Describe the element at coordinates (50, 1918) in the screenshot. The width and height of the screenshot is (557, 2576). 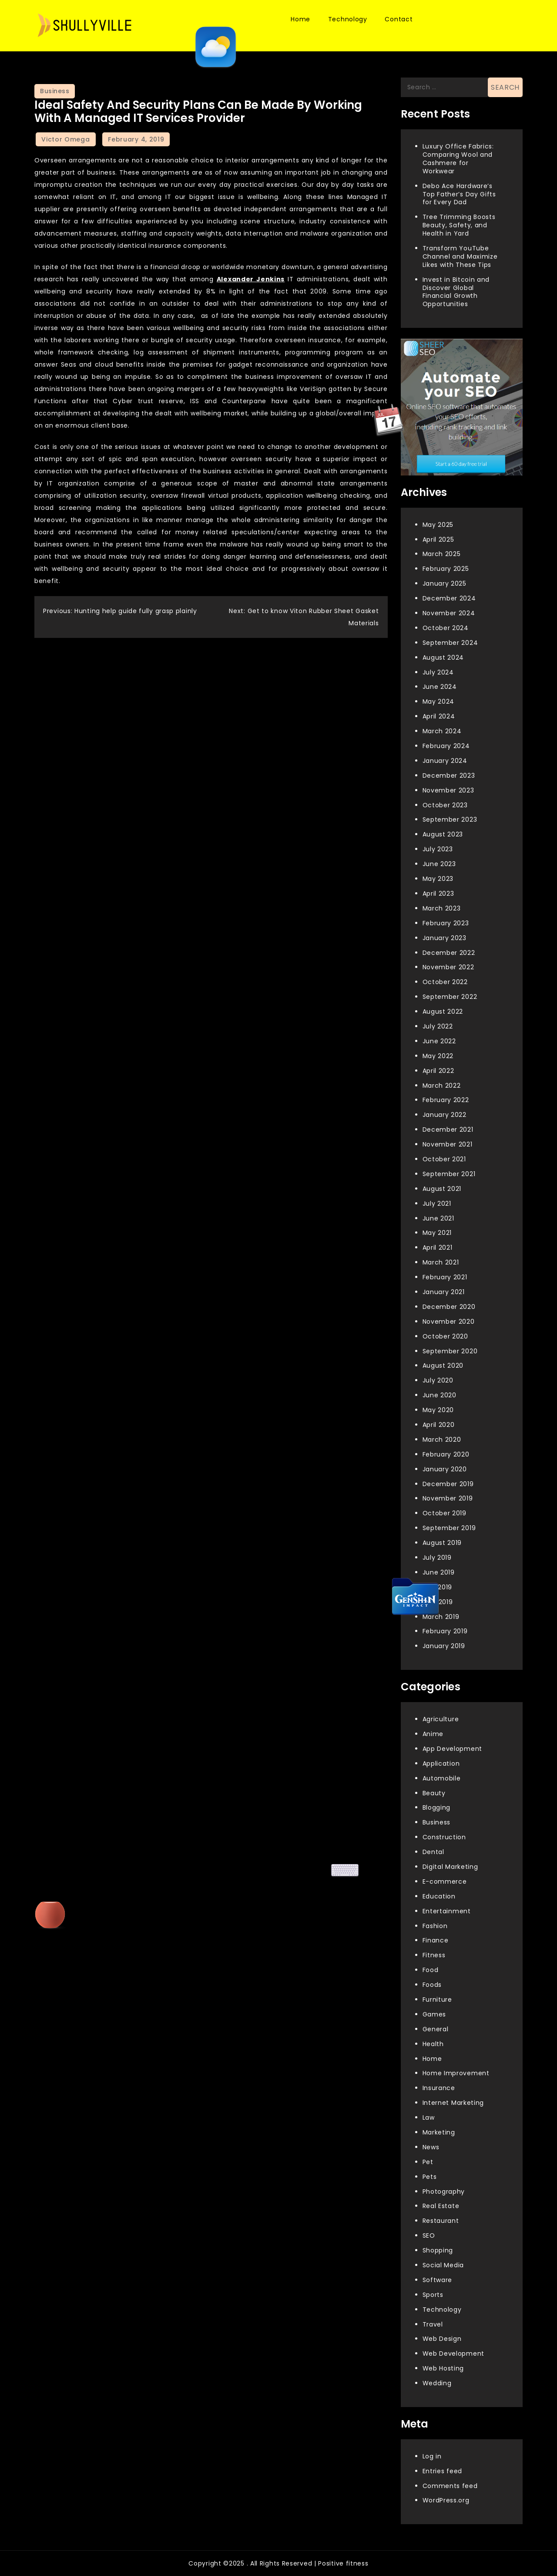
I see `HomePod mini smart speaker in orange` at that location.